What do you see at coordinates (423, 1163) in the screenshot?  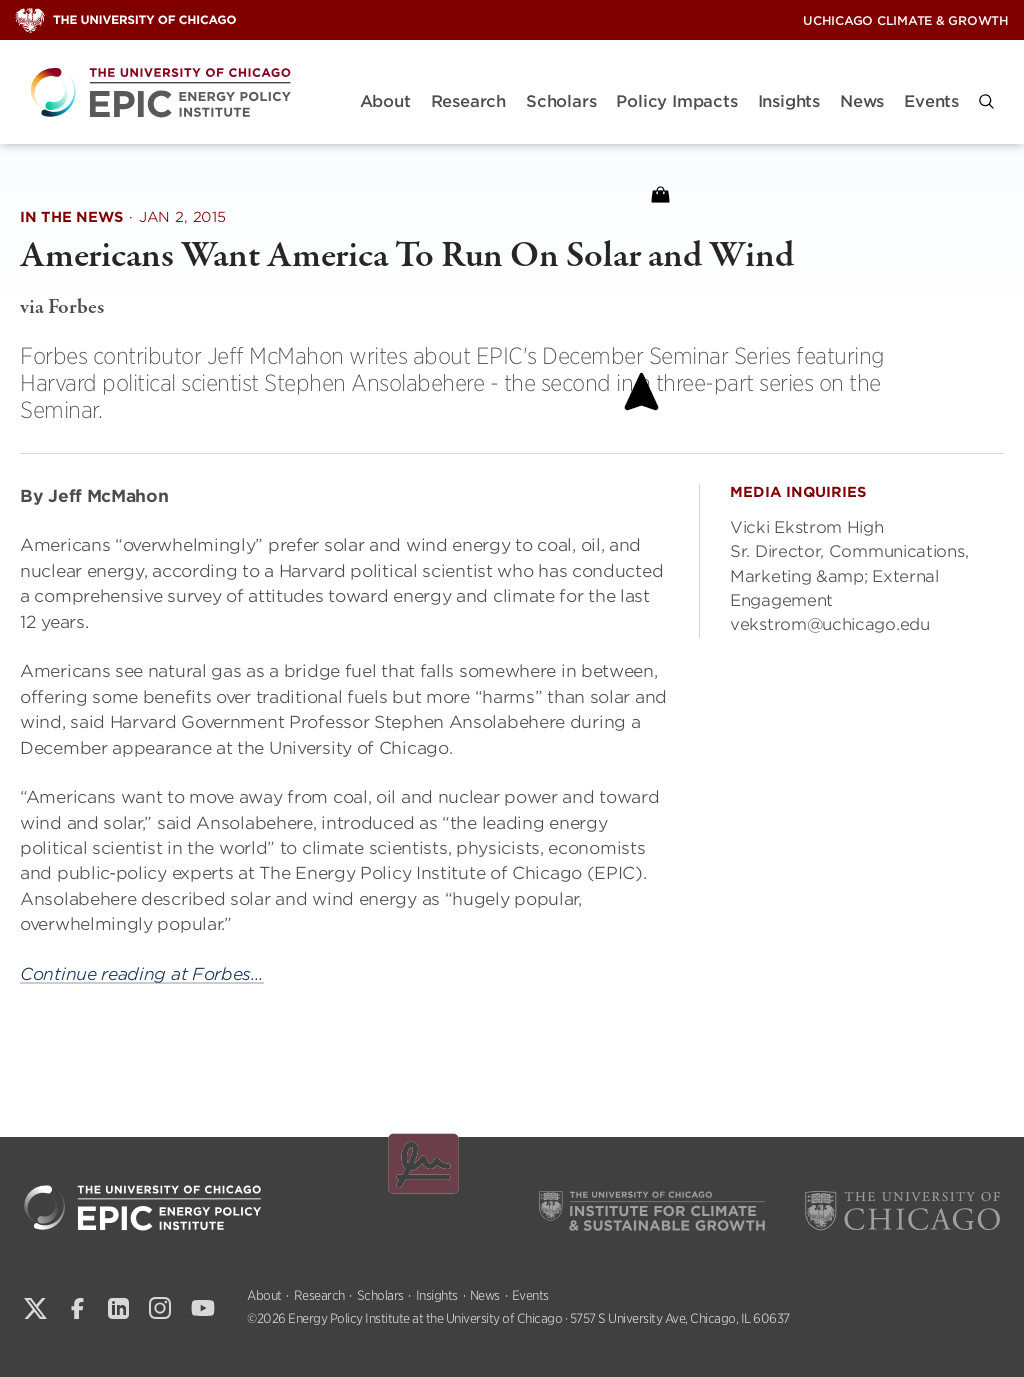 I see `add your signature to a document` at bounding box center [423, 1163].